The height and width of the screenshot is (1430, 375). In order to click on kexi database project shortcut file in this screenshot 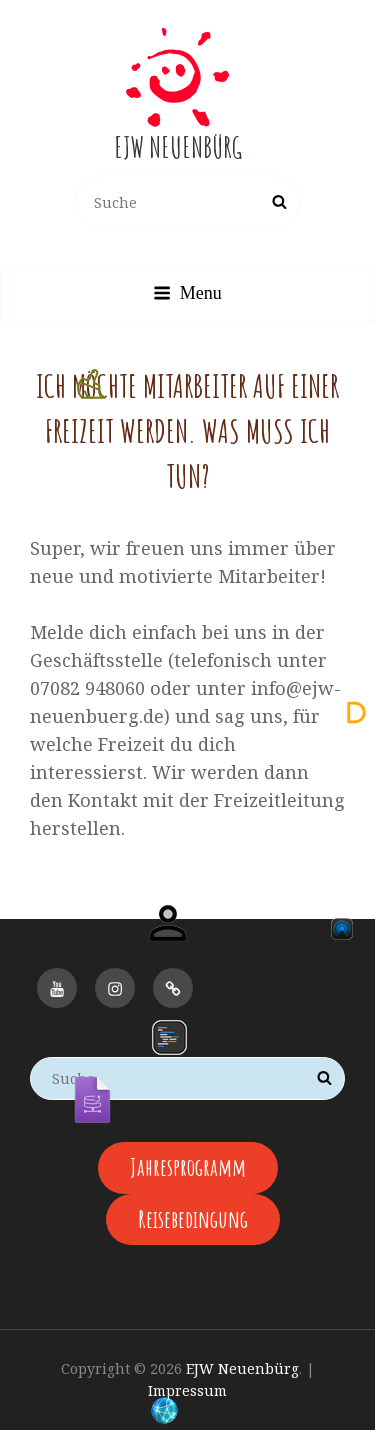, I will do `click(92, 1100)`.